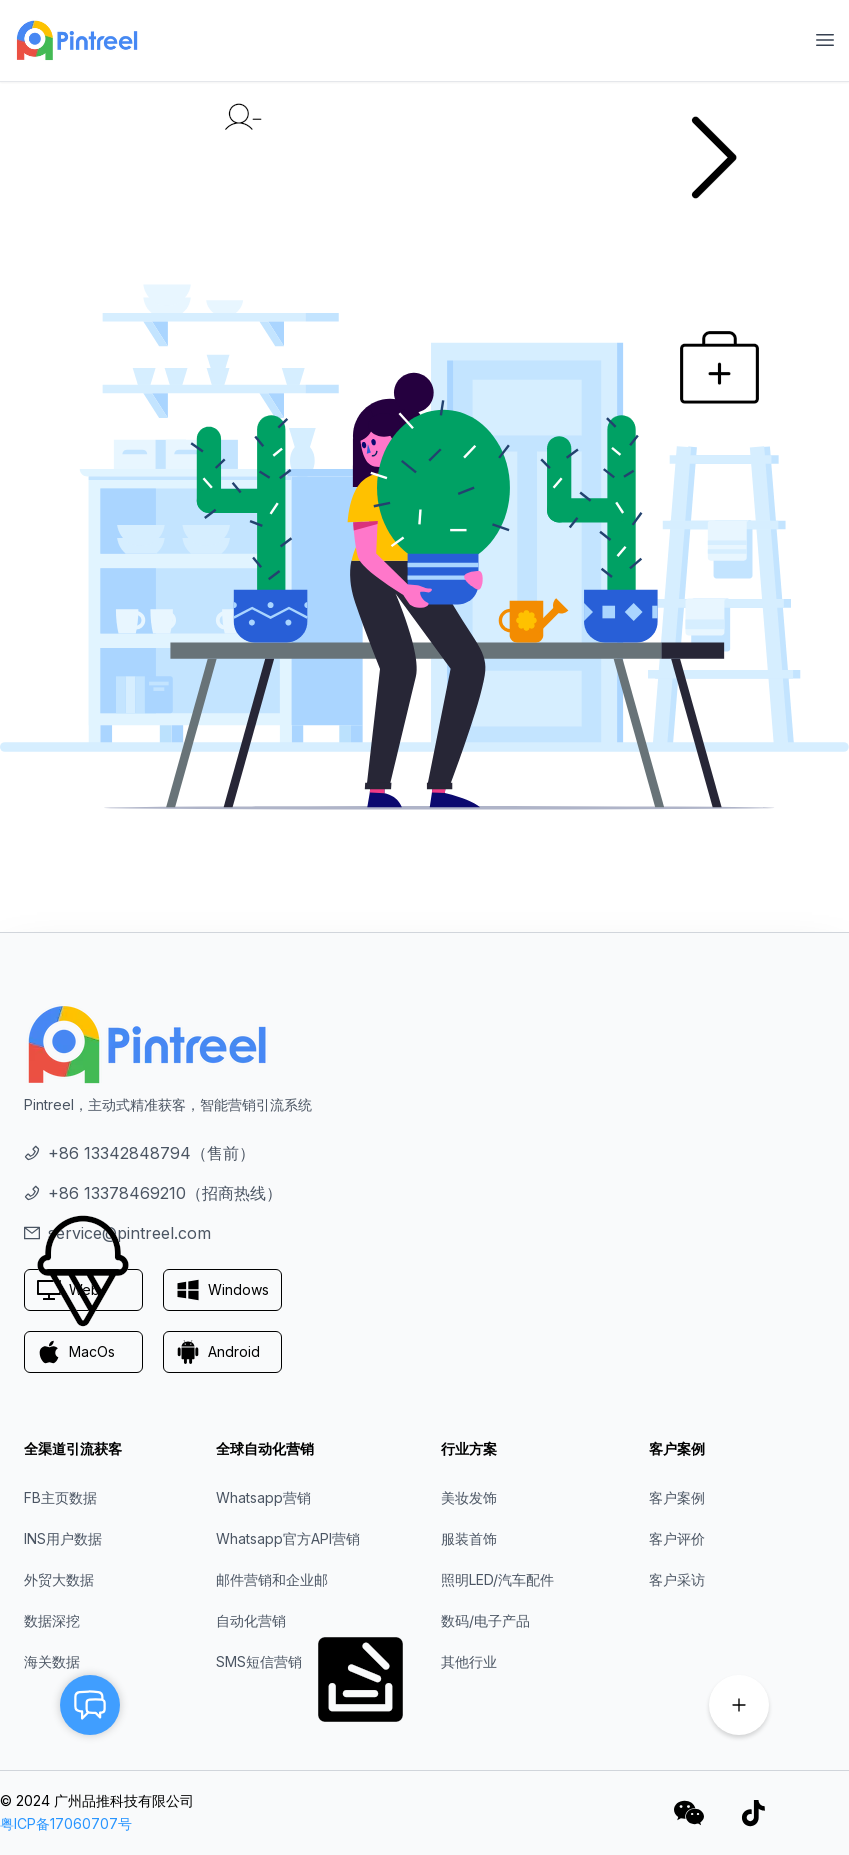 The height and width of the screenshot is (1855, 849). I want to click on browse desserts or frozen treats category, so click(83, 1269).